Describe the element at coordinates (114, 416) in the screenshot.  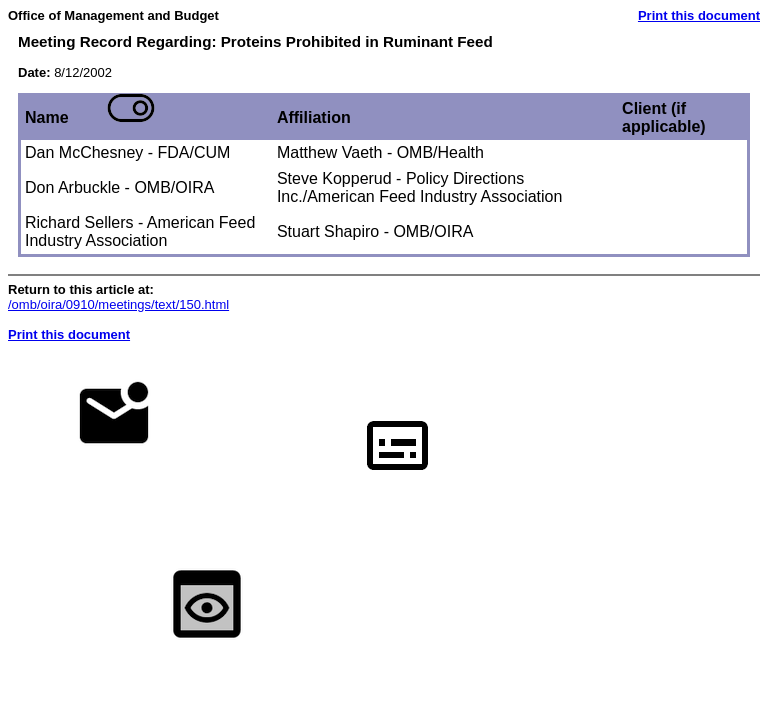
I see `indicates an unread email in your inbox` at that location.